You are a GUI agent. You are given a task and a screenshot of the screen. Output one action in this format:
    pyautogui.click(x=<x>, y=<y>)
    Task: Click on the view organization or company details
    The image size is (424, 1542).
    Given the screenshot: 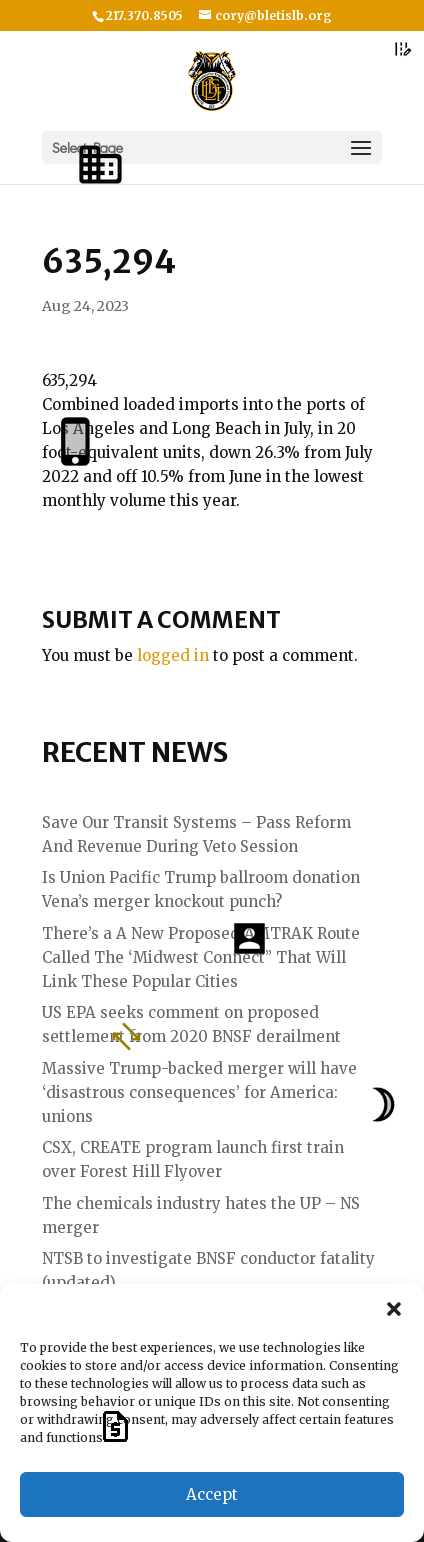 What is the action you would take?
    pyautogui.click(x=100, y=164)
    